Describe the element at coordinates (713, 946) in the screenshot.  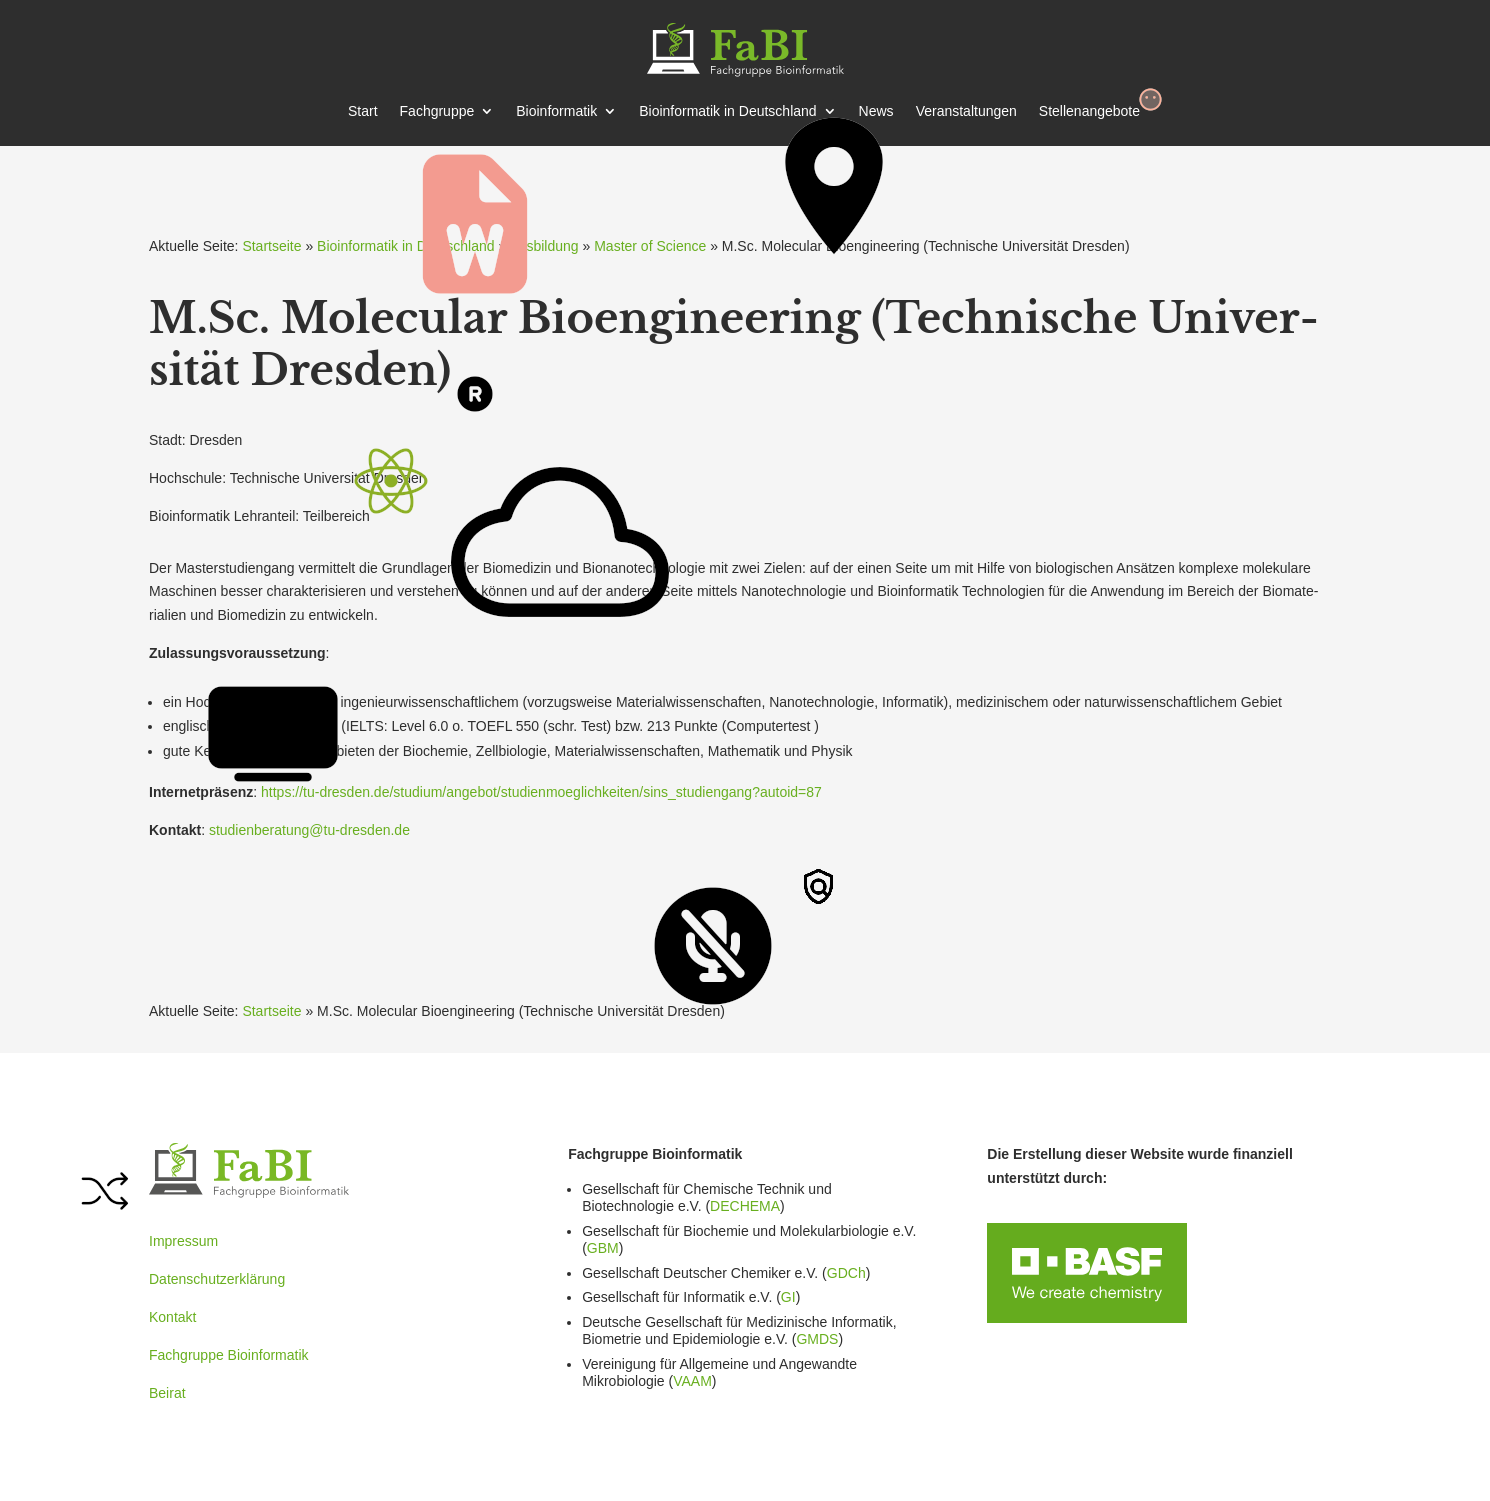
I see `mute your microphone` at that location.